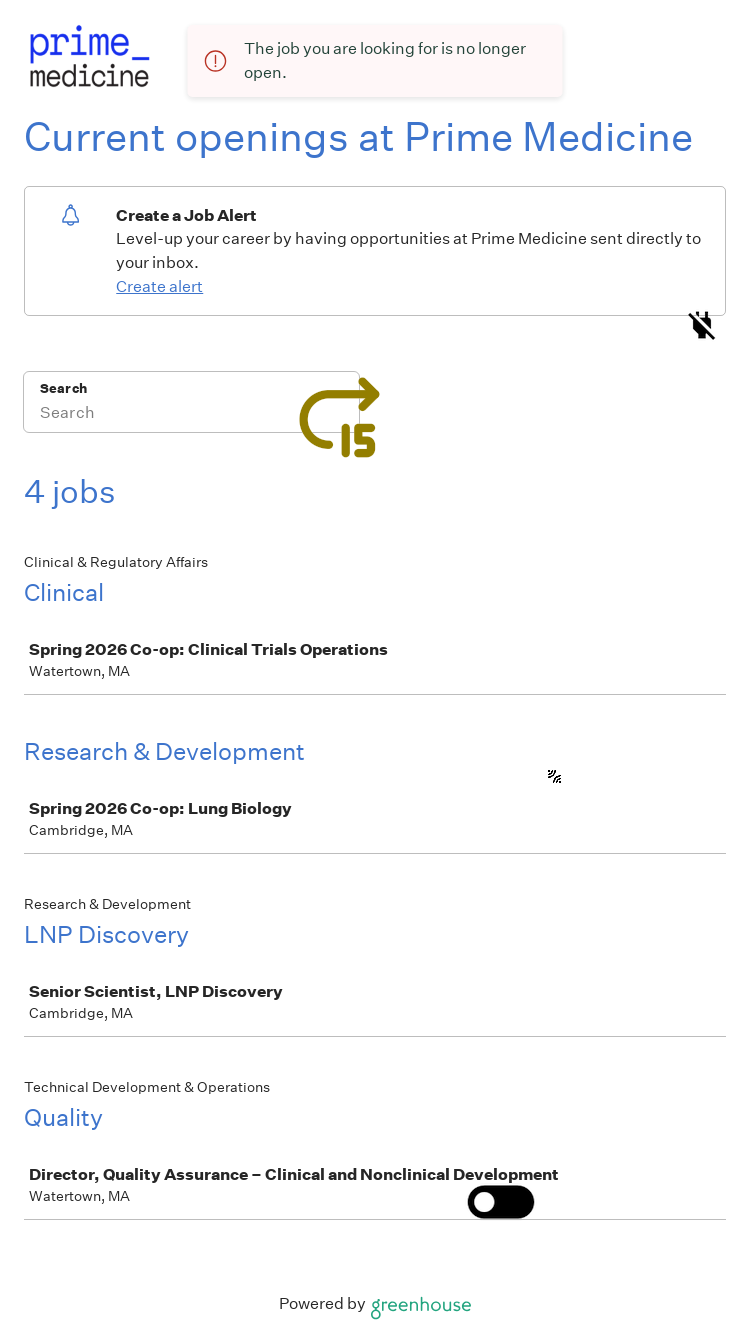 This screenshot has width=750, height=1340. I want to click on toggle switch in off position, so click(501, 1202).